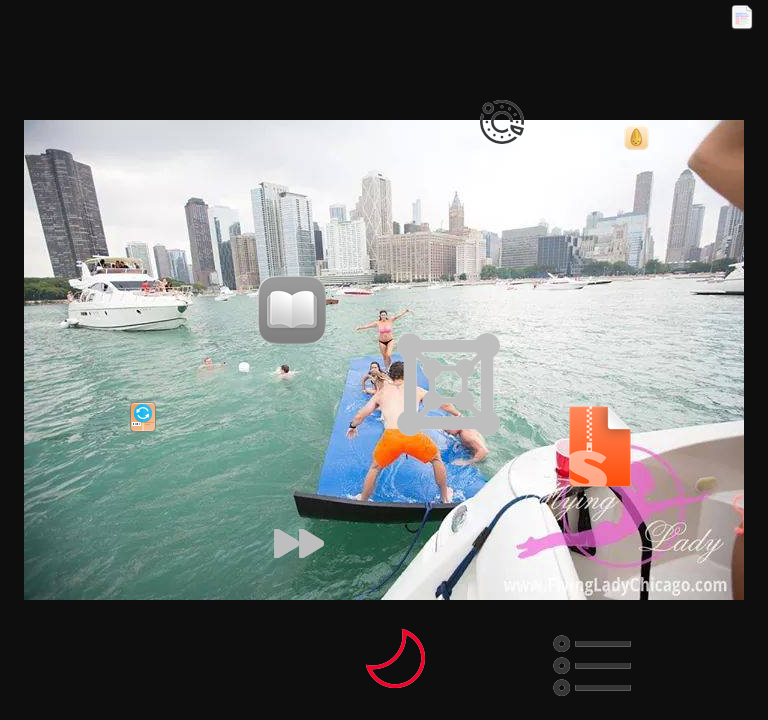  I want to click on access development tools and applications, so click(742, 17).